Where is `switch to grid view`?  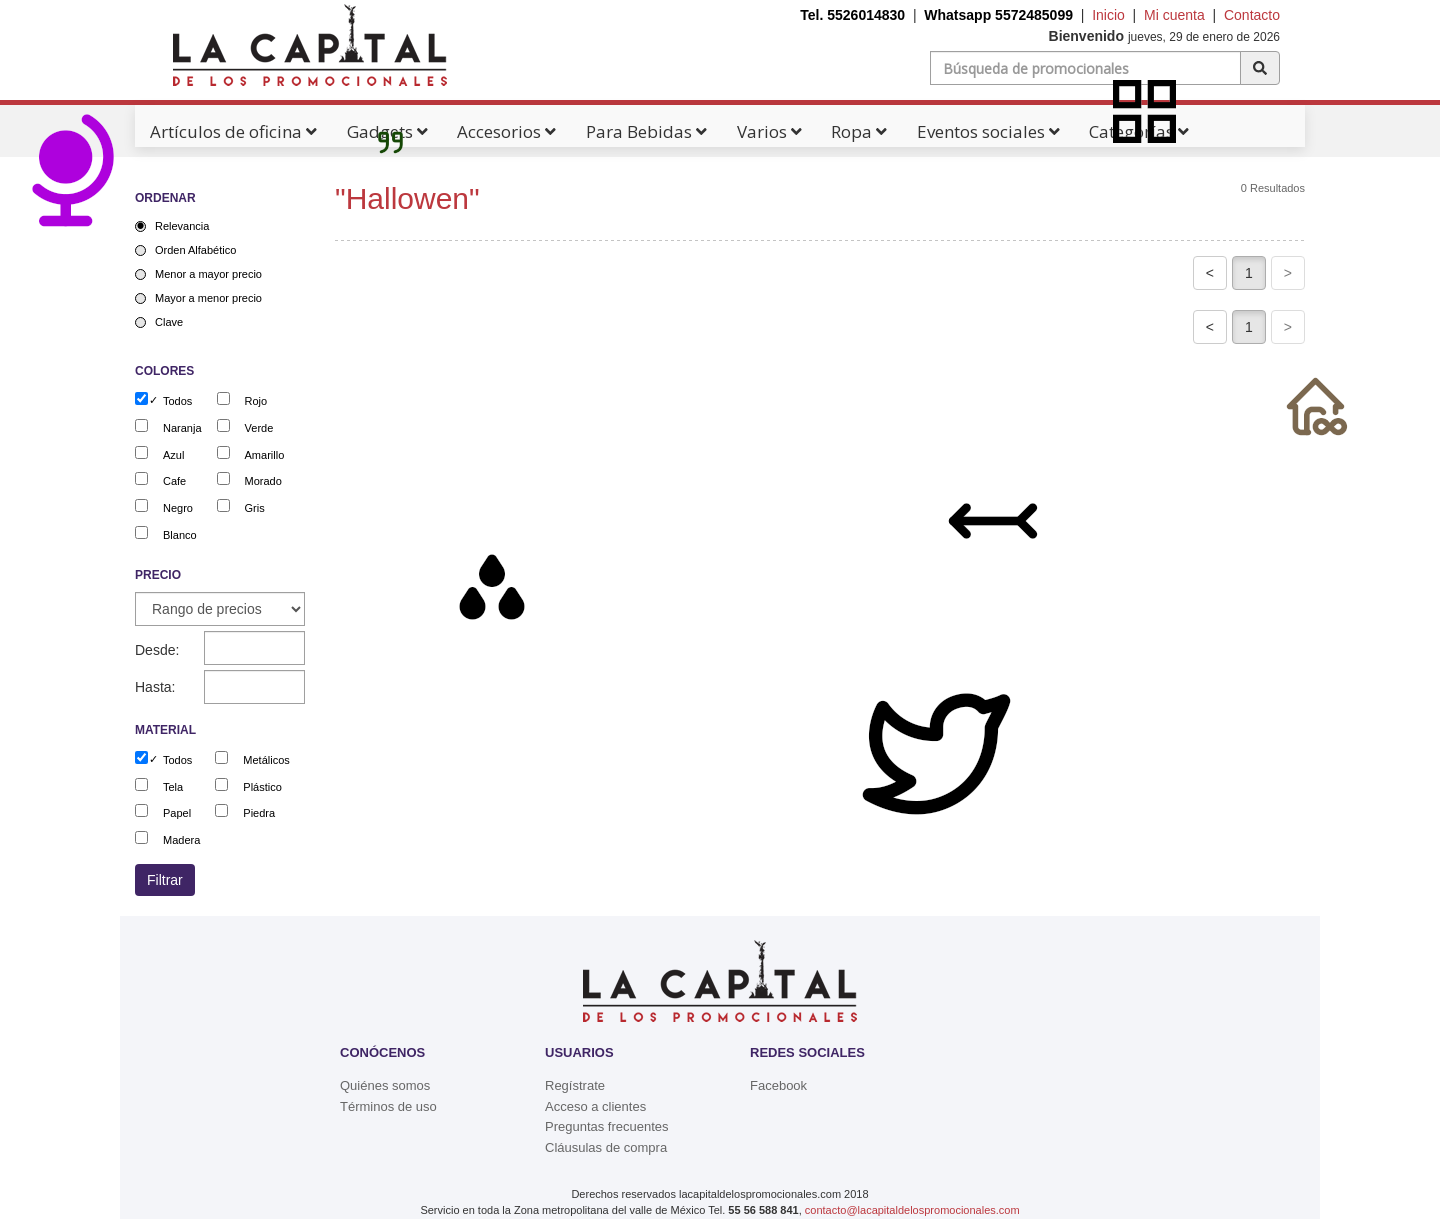
switch to grid view is located at coordinates (1144, 111).